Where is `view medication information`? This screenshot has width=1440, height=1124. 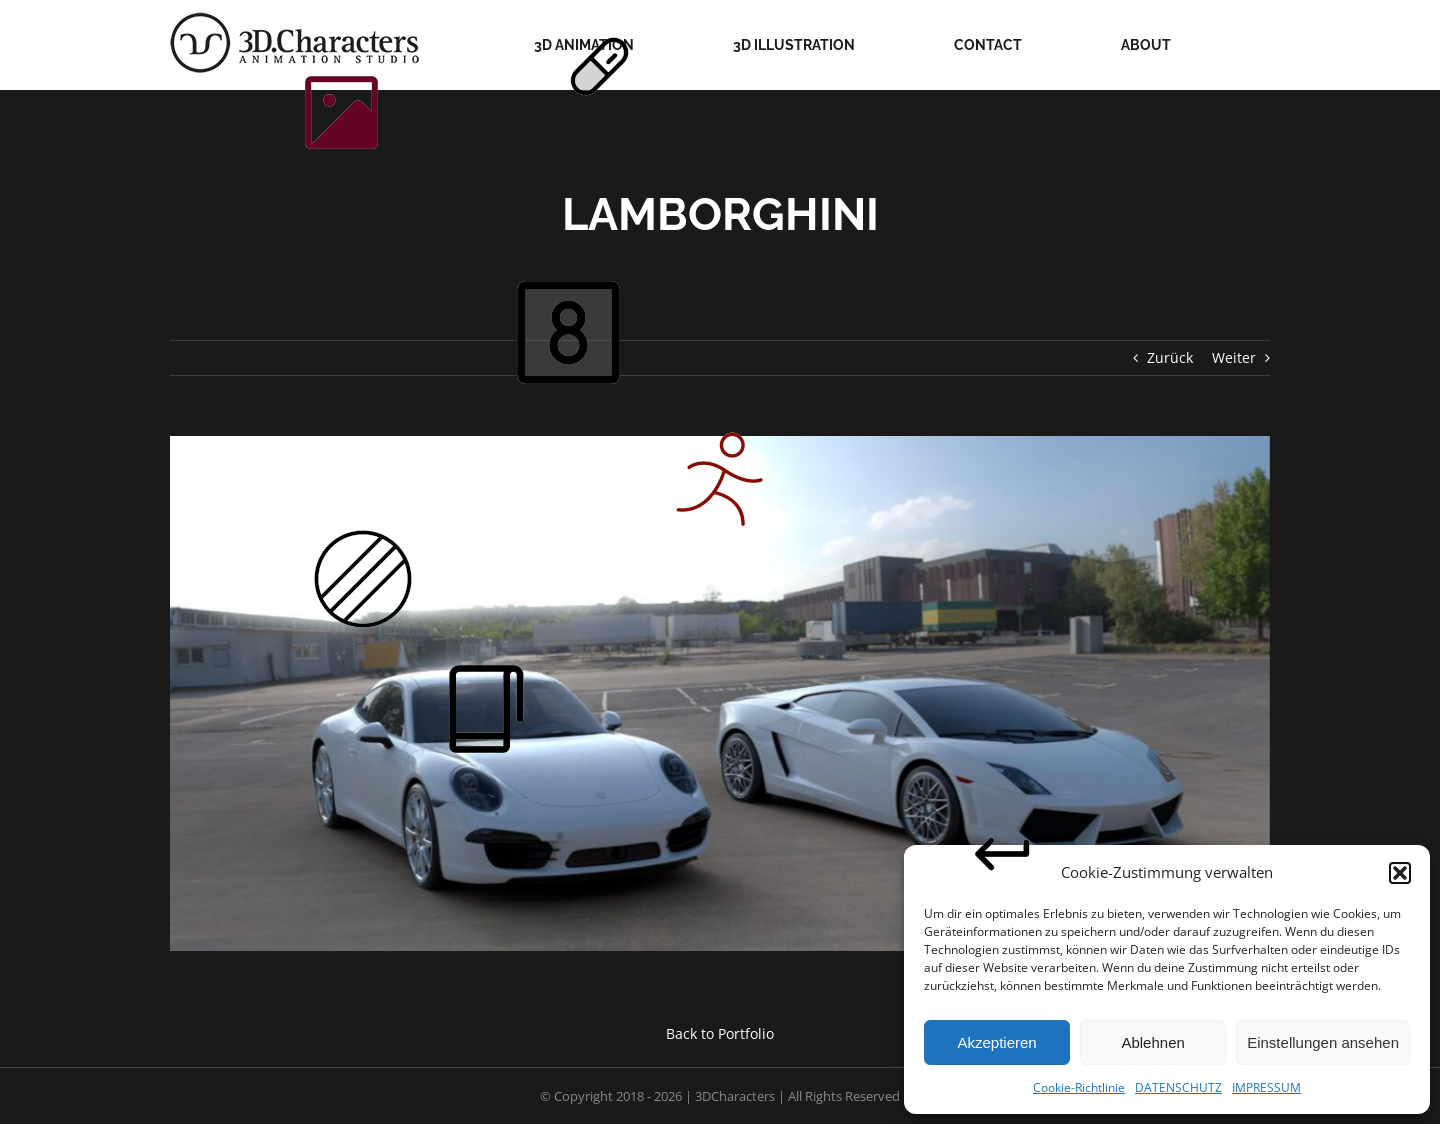
view medication information is located at coordinates (599, 66).